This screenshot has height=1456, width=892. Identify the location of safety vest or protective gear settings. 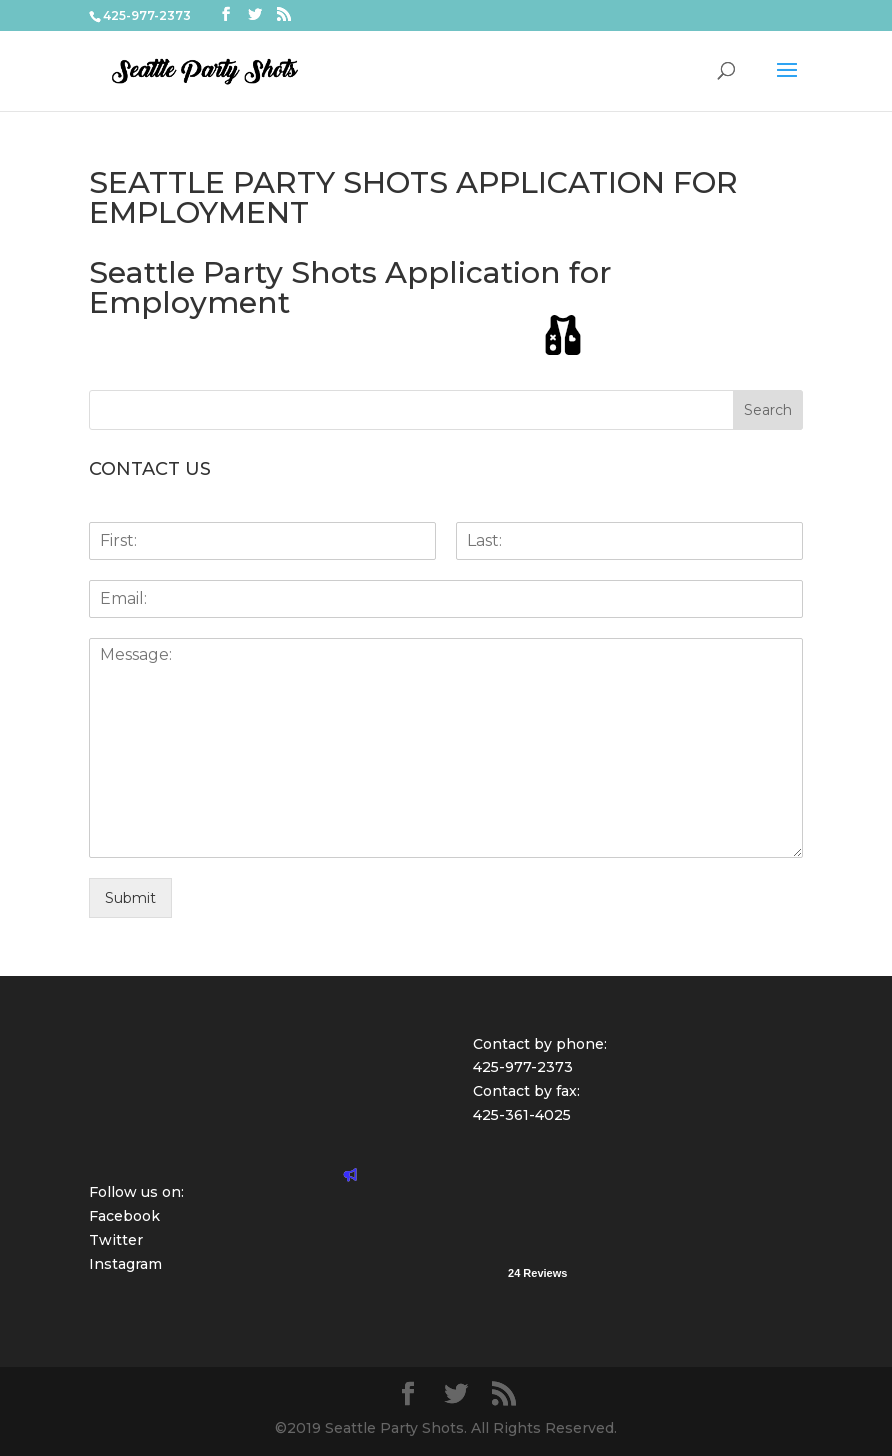
(563, 335).